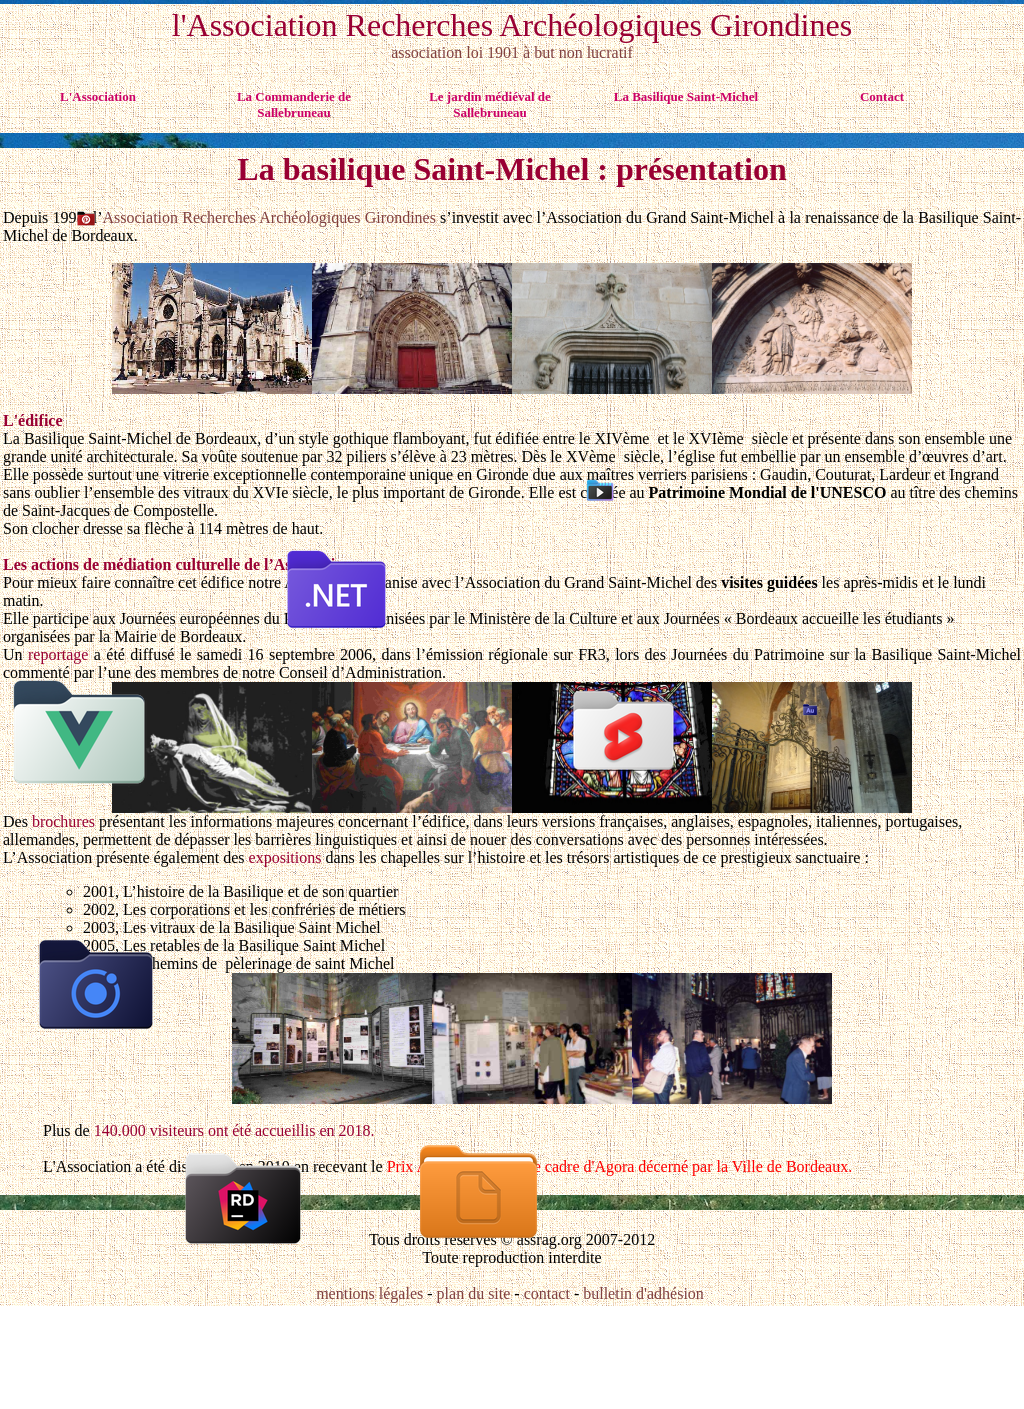  Describe the element at coordinates (478, 1191) in the screenshot. I see `open your documents folder` at that location.